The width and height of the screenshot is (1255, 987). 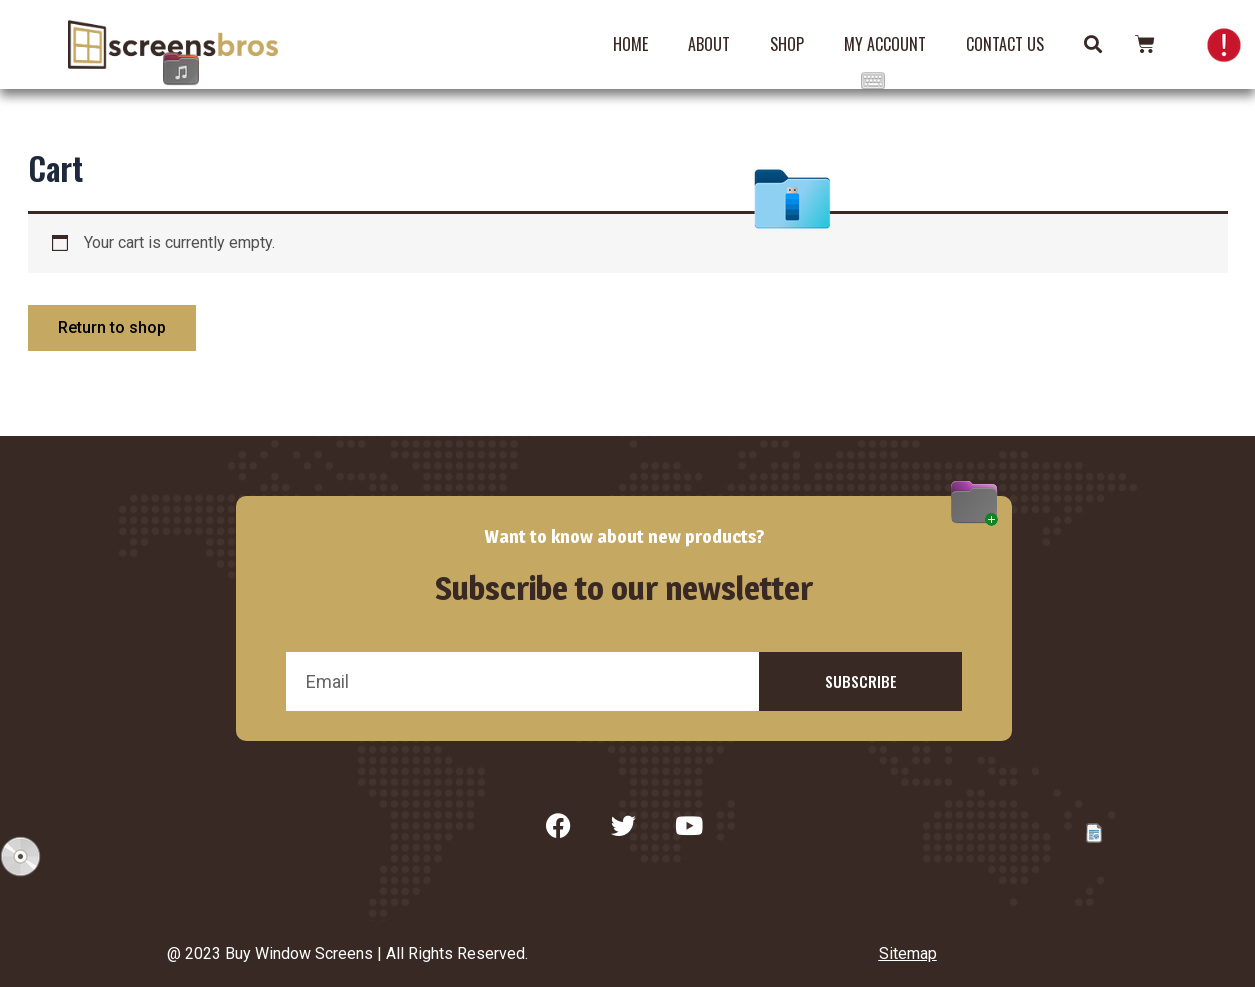 I want to click on indicates a critical error or danger state, so click(x=1224, y=45).